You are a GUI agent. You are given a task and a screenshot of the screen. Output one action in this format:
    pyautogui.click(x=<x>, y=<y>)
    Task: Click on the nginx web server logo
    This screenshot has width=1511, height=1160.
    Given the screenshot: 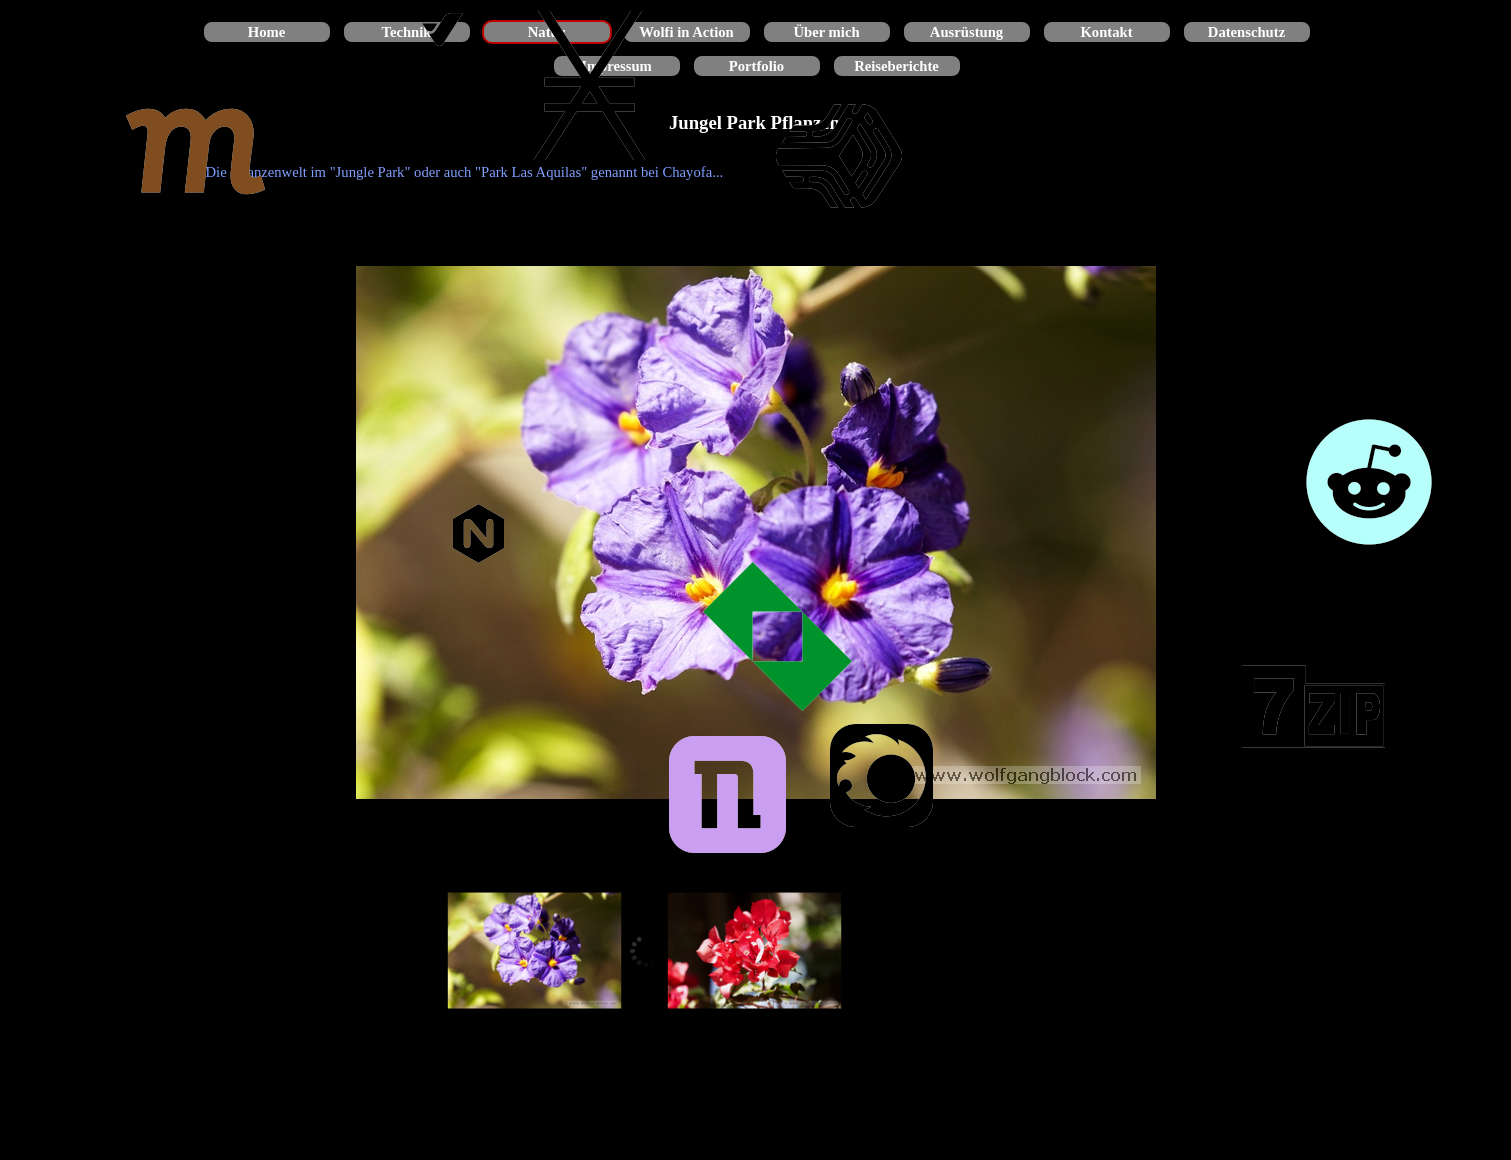 What is the action you would take?
    pyautogui.click(x=478, y=533)
    